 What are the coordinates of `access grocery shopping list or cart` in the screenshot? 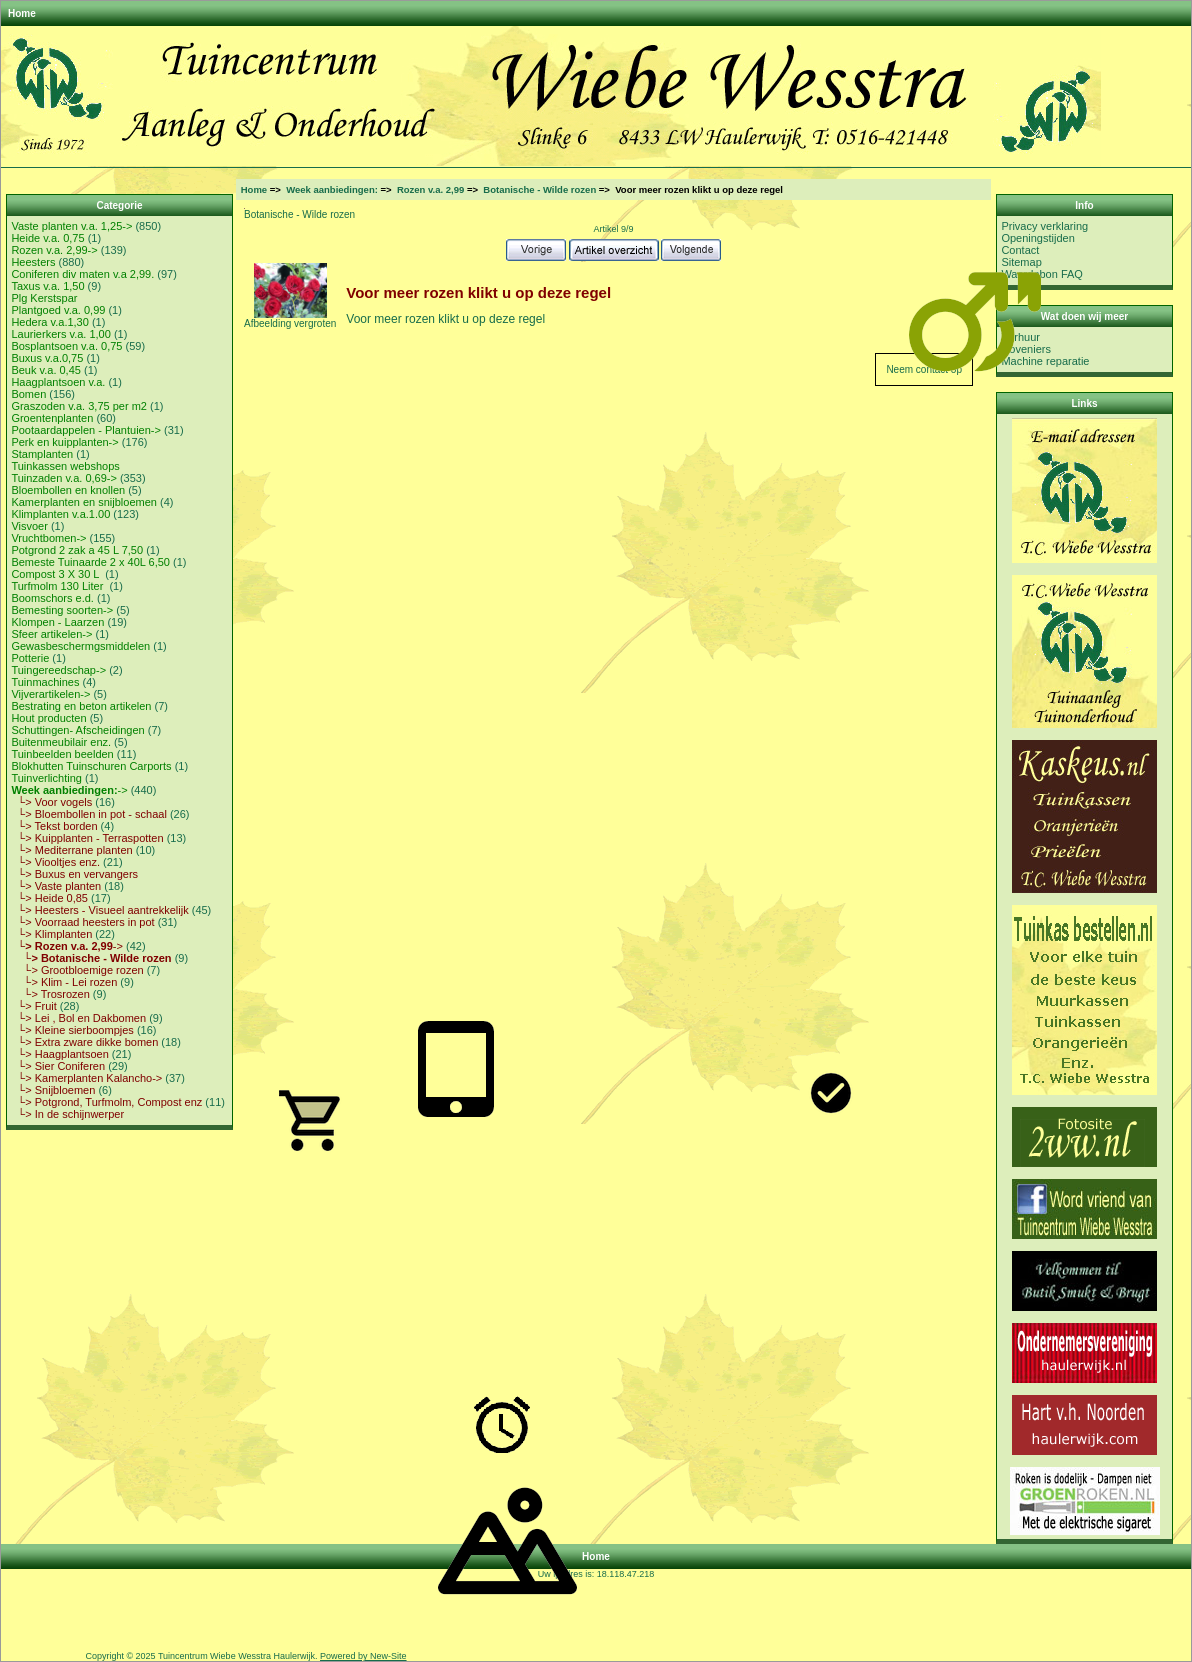 It's located at (312, 1120).